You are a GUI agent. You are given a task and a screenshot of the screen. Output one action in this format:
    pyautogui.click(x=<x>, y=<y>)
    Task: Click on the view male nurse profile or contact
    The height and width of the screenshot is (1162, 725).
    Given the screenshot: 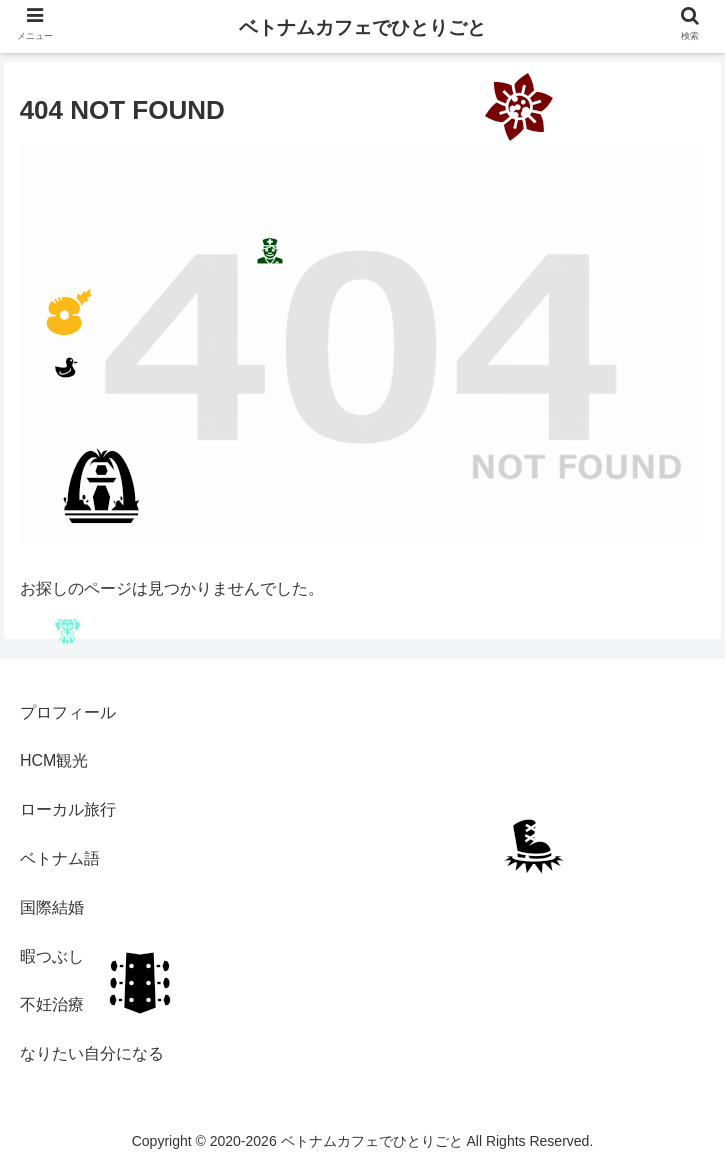 What is the action you would take?
    pyautogui.click(x=270, y=251)
    